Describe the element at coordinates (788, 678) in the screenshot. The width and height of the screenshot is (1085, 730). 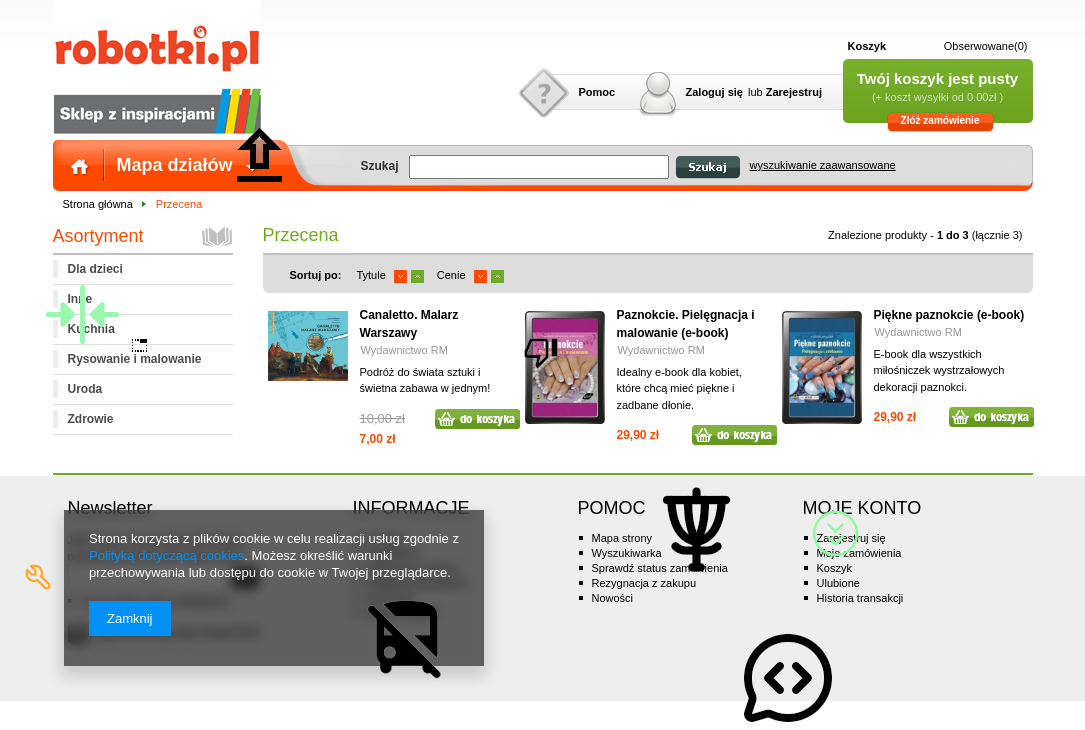
I see `access code snippets in chat` at that location.